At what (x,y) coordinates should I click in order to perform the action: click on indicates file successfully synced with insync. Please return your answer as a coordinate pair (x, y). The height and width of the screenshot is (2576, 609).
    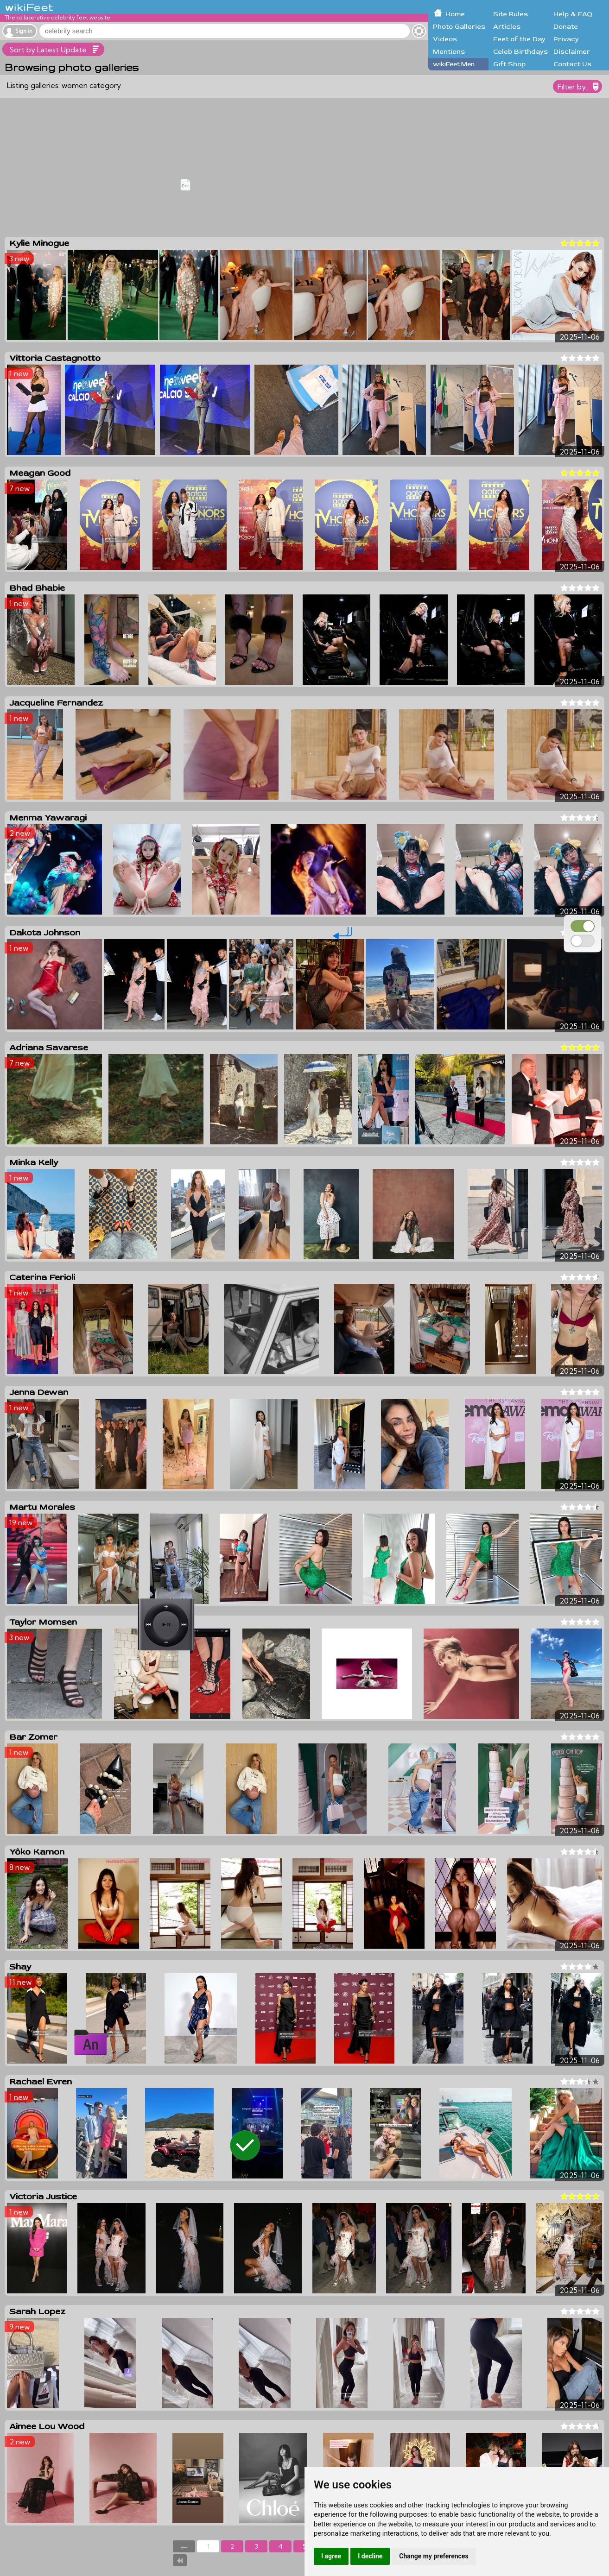
    Looking at the image, I should click on (245, 2145).